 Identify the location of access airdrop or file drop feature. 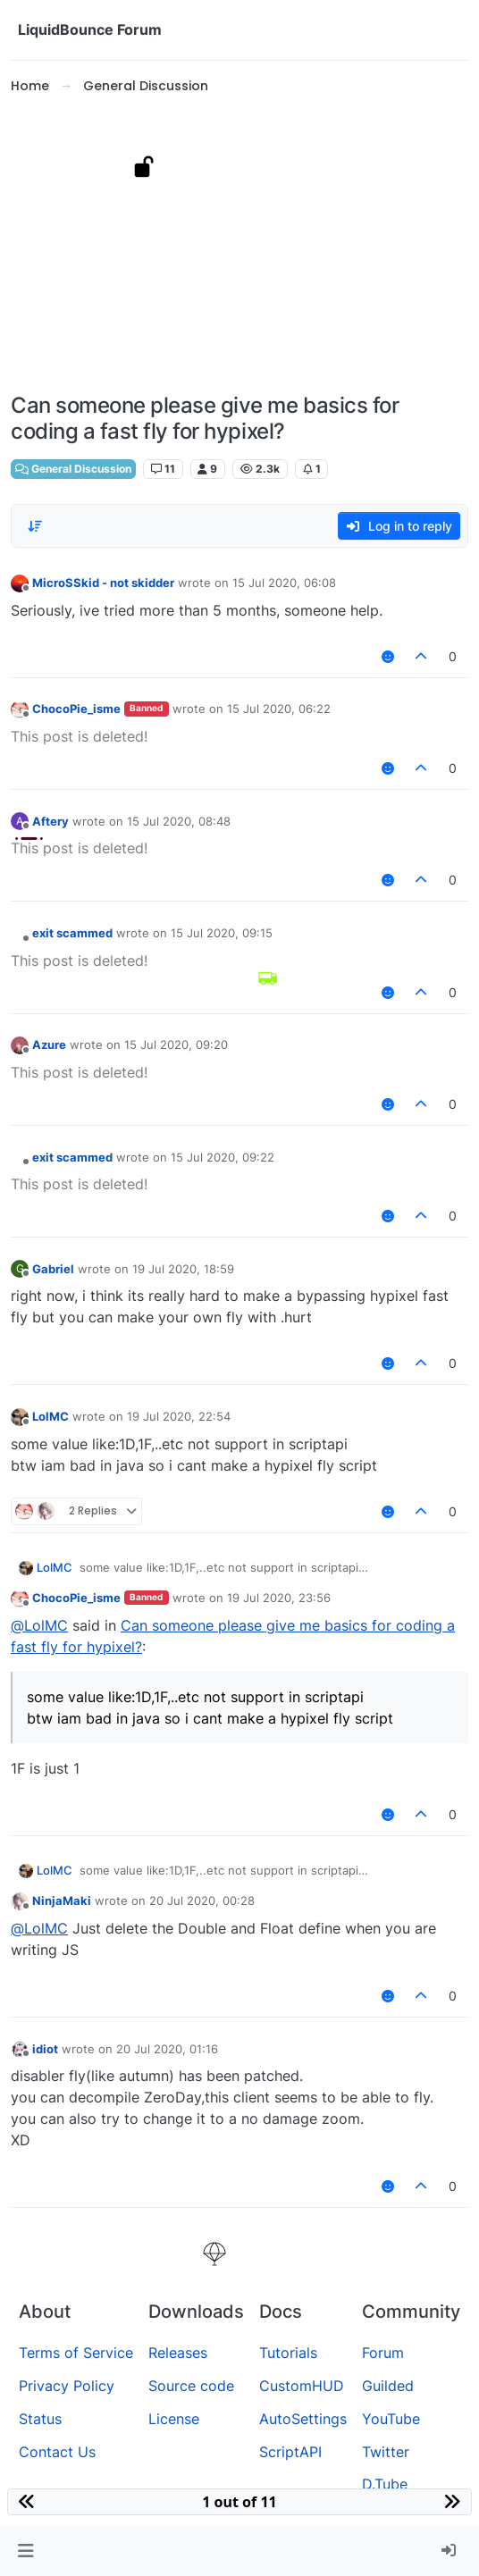
(214, 2254).